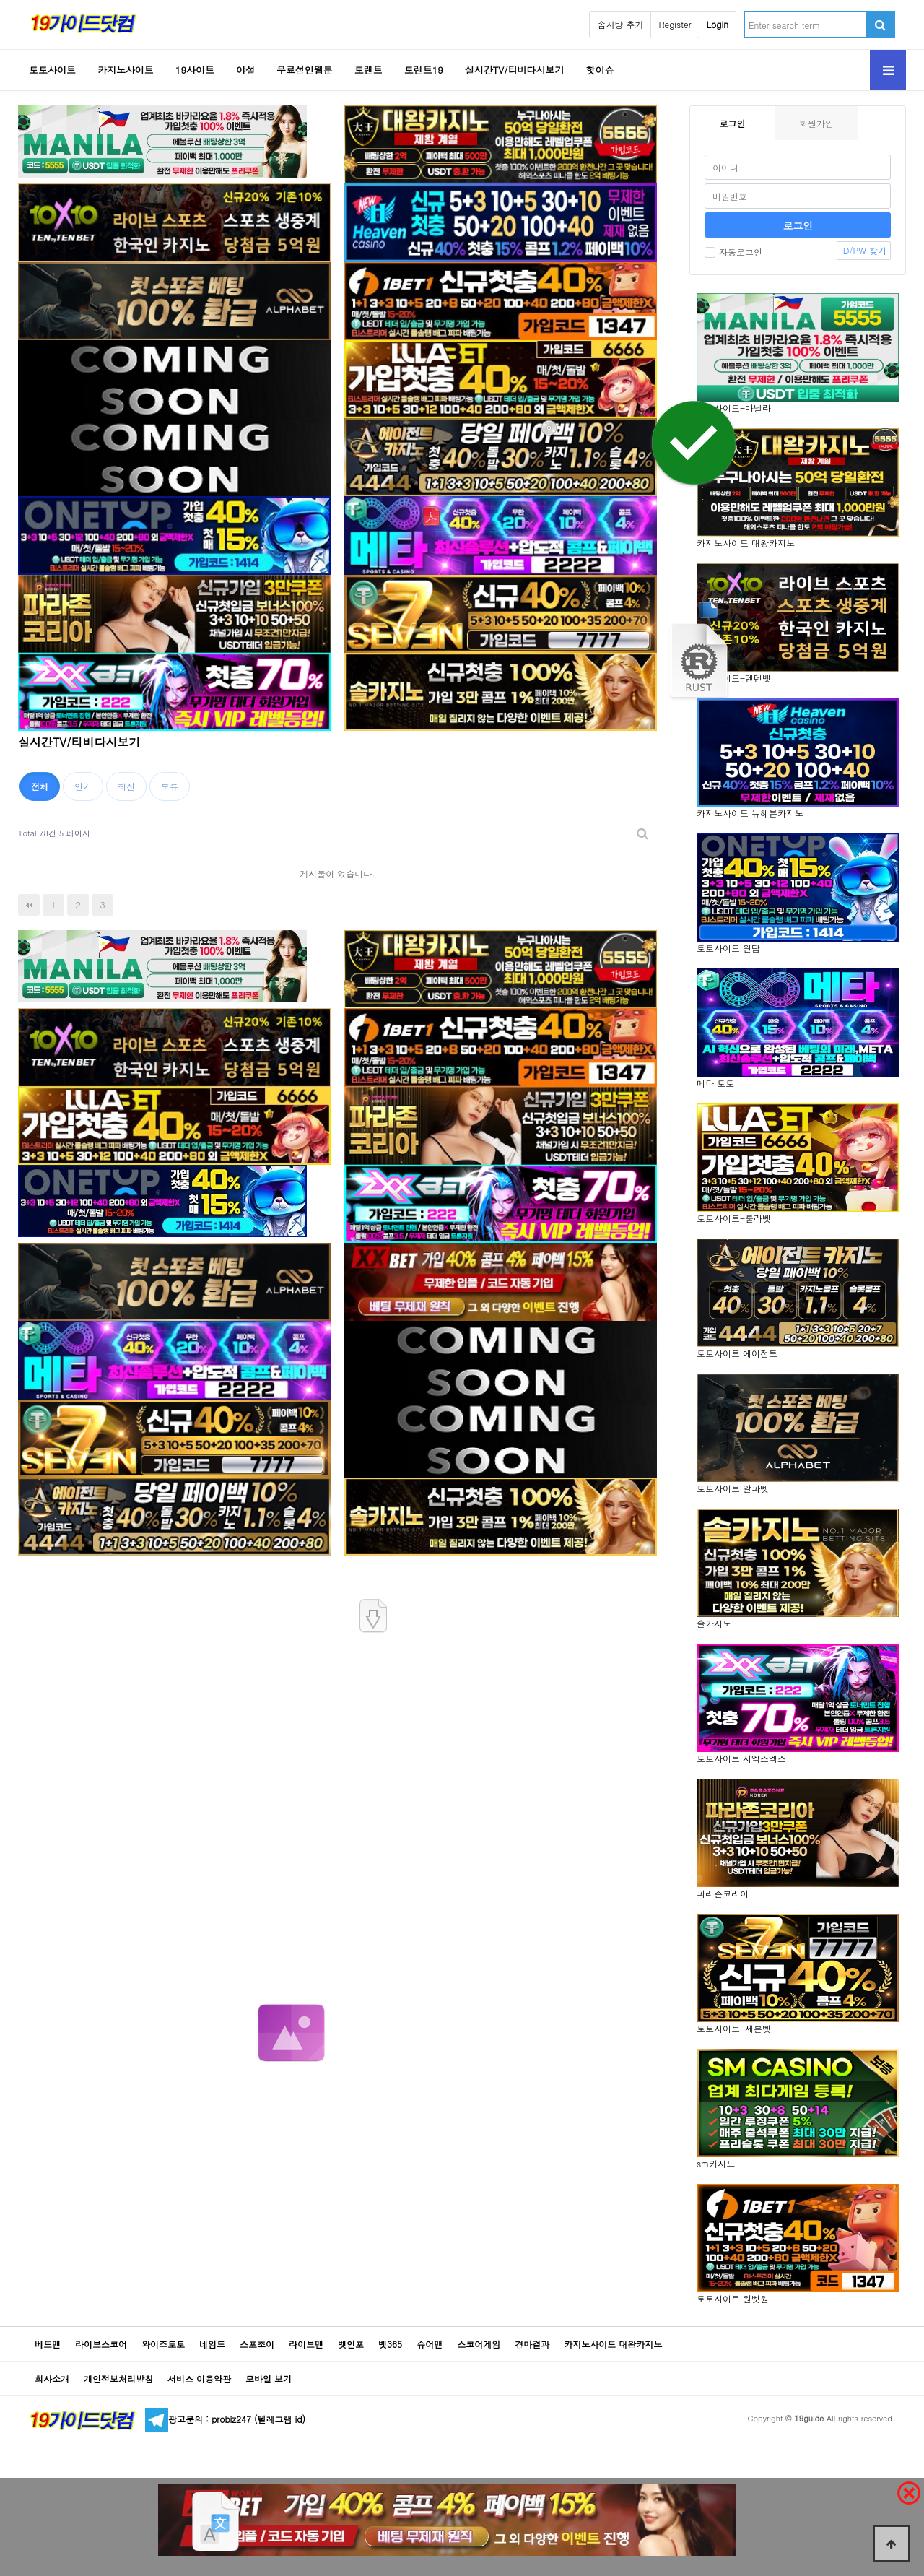 The image size is (924, 2576). I want to click on open an image file, so click(291, 2030).